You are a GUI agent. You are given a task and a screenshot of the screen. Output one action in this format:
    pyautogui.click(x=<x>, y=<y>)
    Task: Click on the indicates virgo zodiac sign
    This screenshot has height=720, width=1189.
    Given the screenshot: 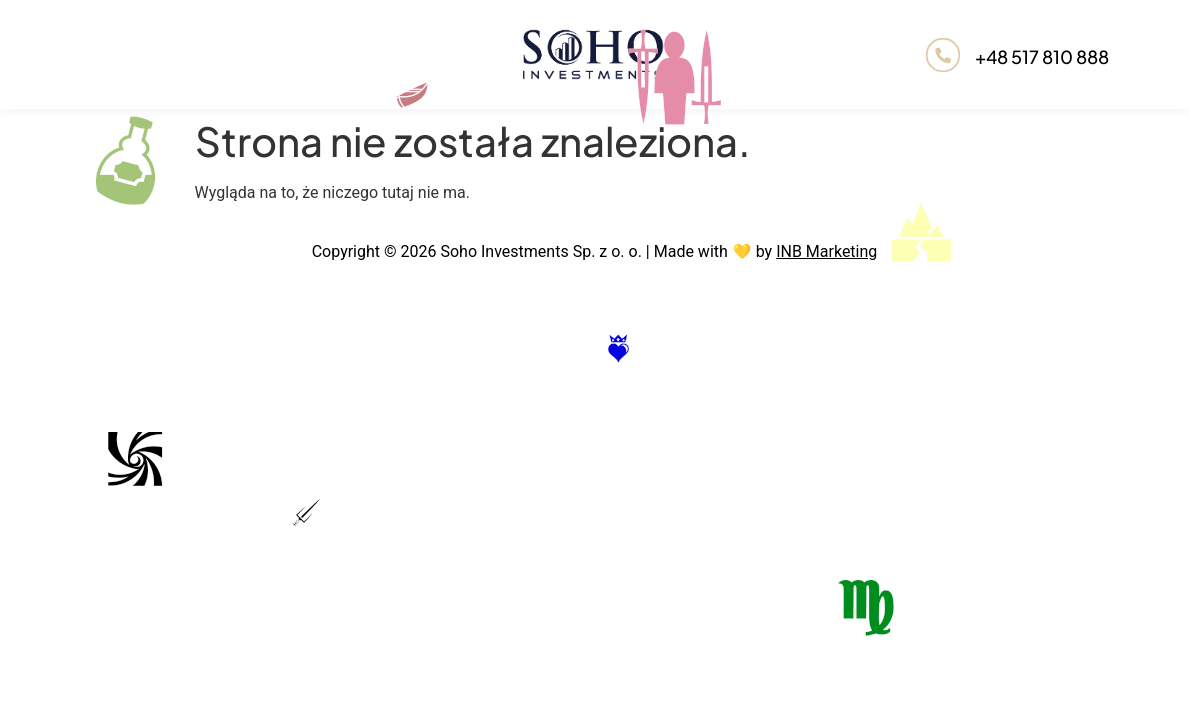 What is the action you would take?
    pyautogui.click(x=866, y=608)
    